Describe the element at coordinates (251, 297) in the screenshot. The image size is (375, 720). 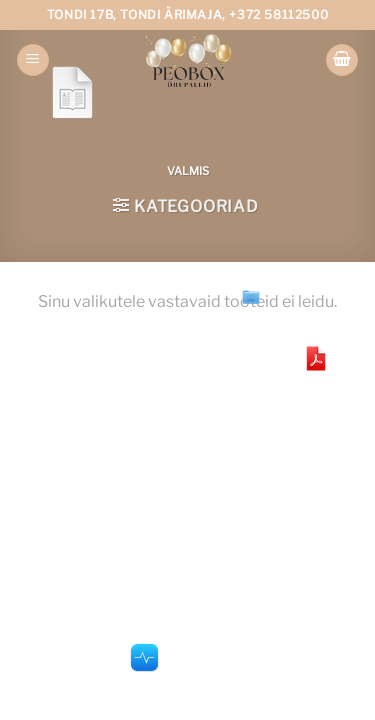
I see `open your pictures folder` at that location.